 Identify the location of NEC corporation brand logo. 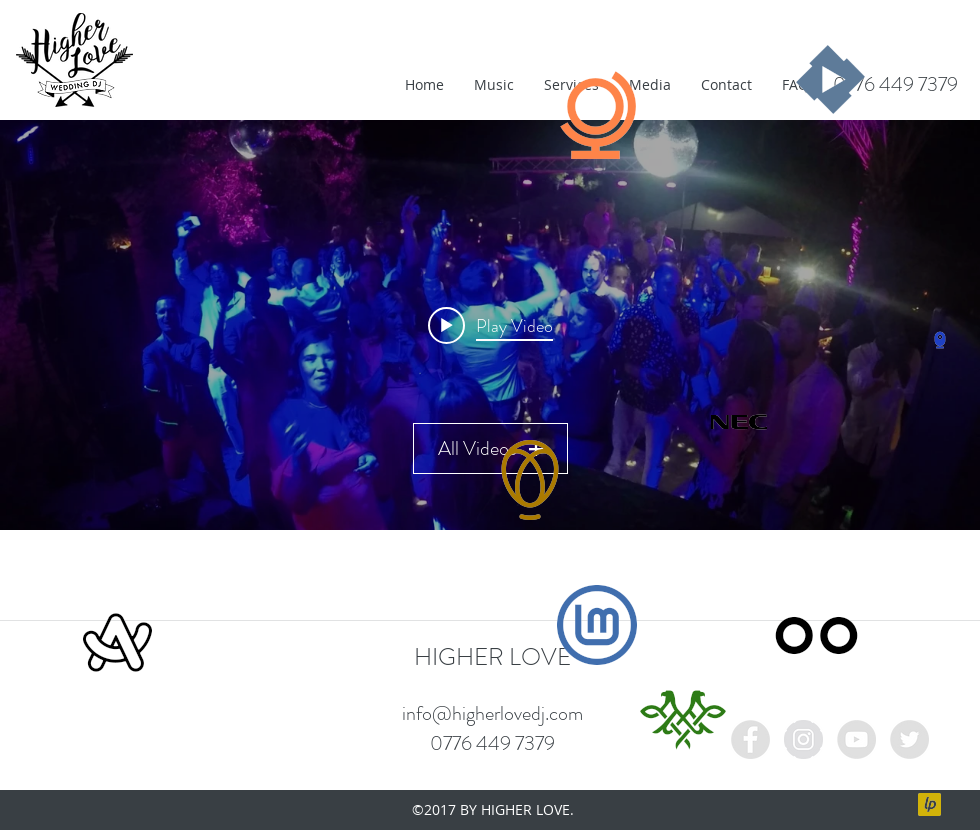
(739, 422).